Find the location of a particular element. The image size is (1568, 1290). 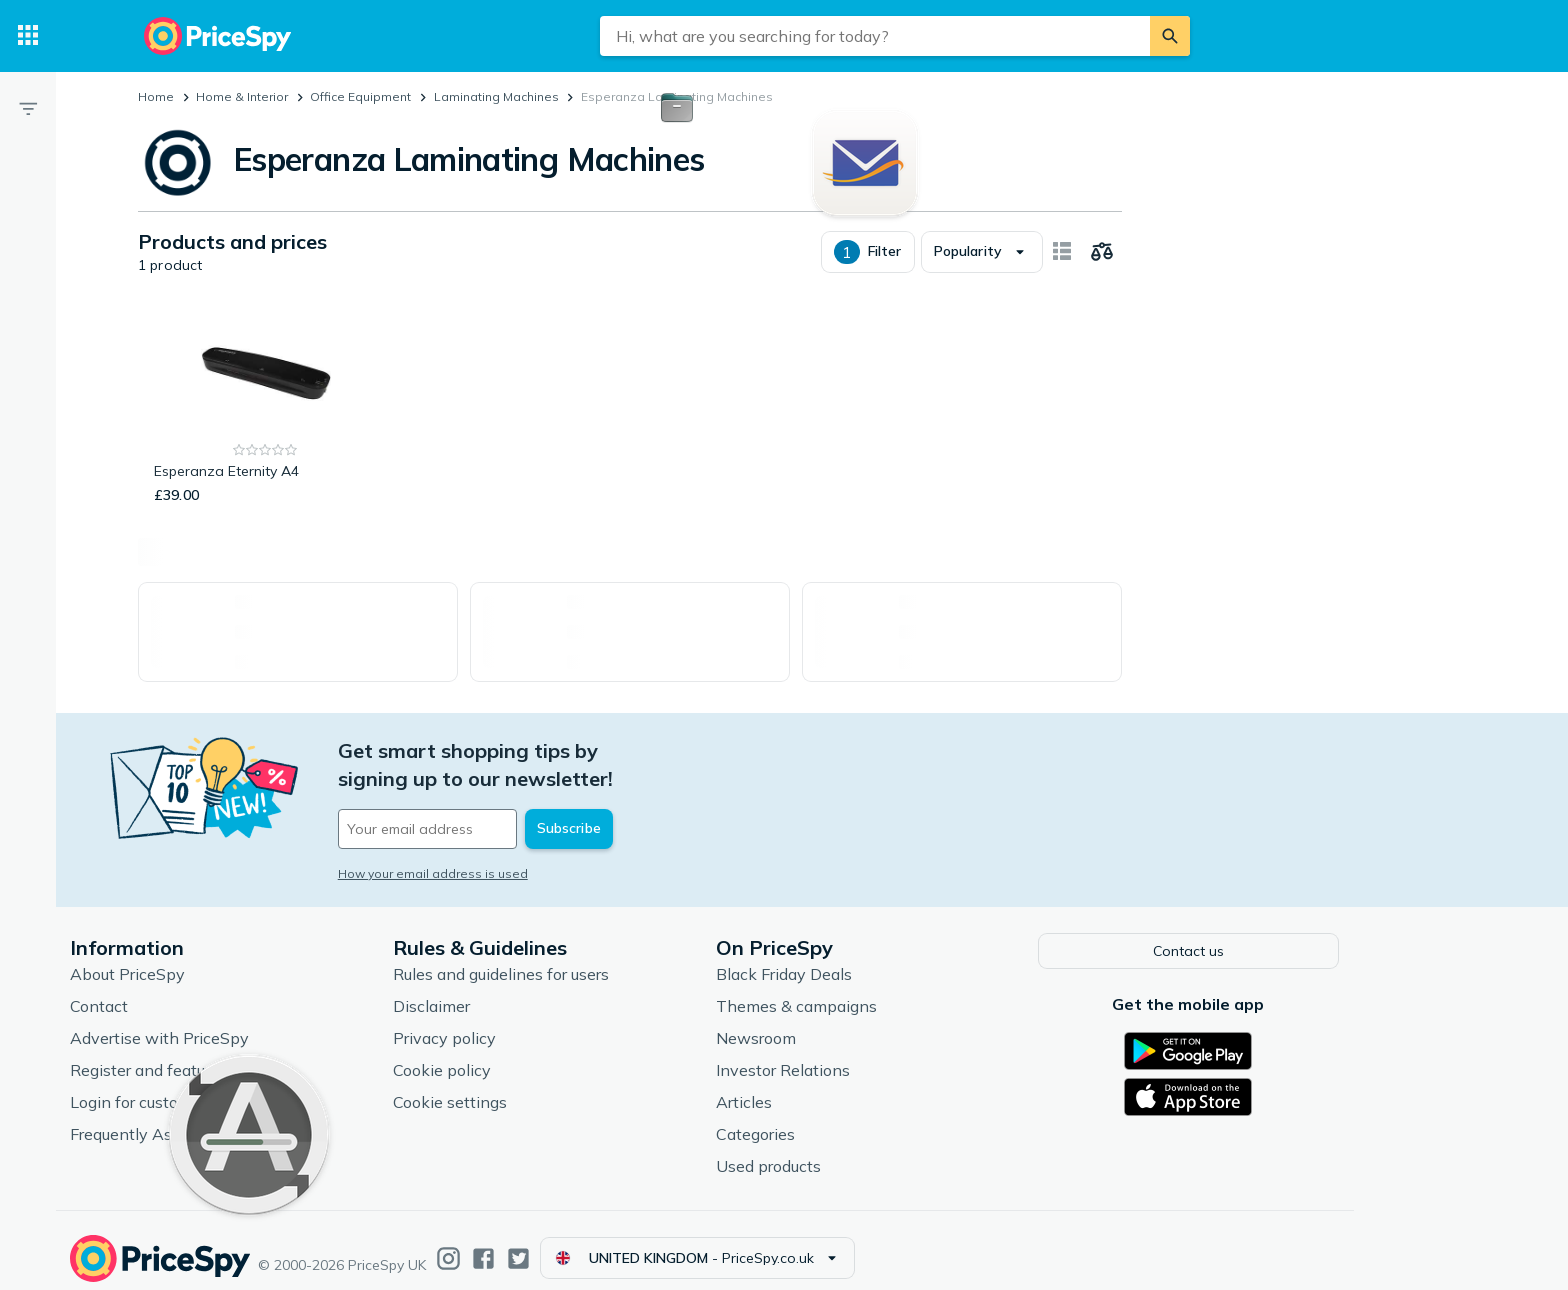

open fastmail email app is located at coordinates (865, 163).